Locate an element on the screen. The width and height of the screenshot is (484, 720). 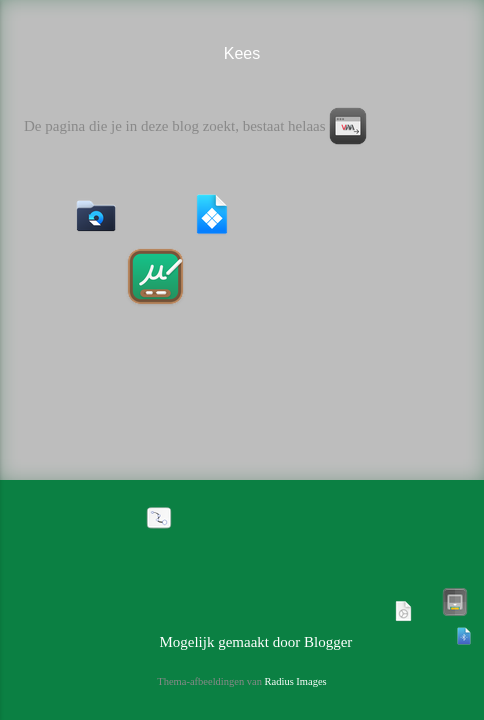
NES game ROM file is located at coordinates (455, 602).